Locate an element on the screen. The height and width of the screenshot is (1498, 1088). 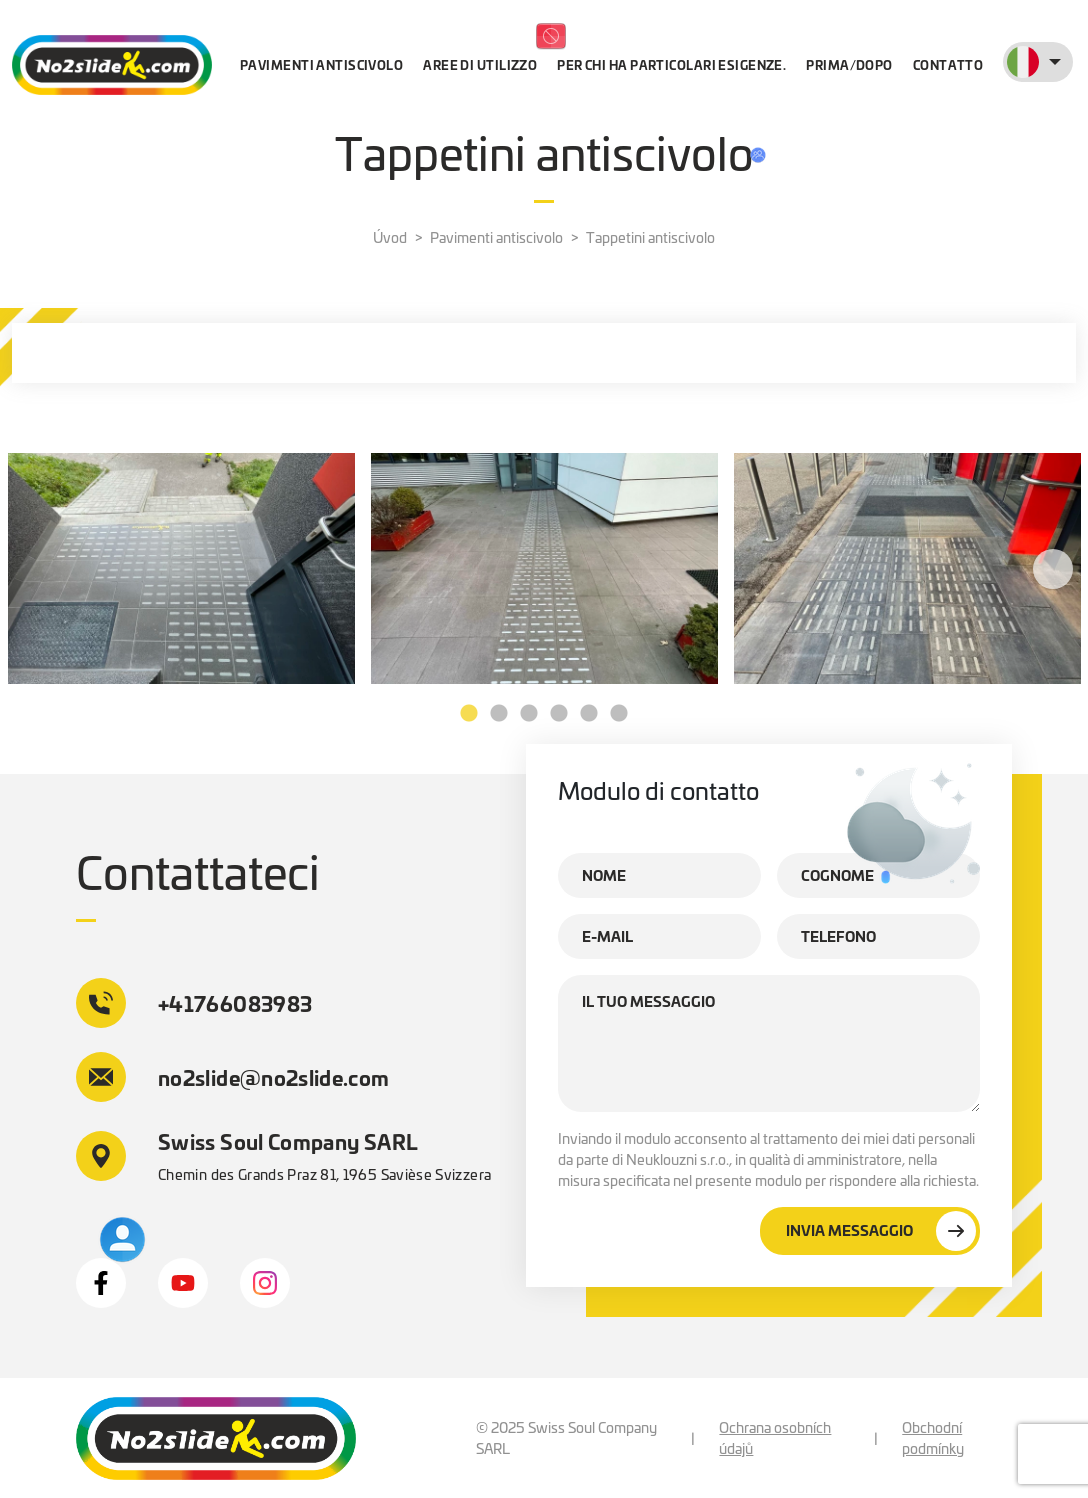
indicates shared or collaborative content is located at coordinates (758, 155).